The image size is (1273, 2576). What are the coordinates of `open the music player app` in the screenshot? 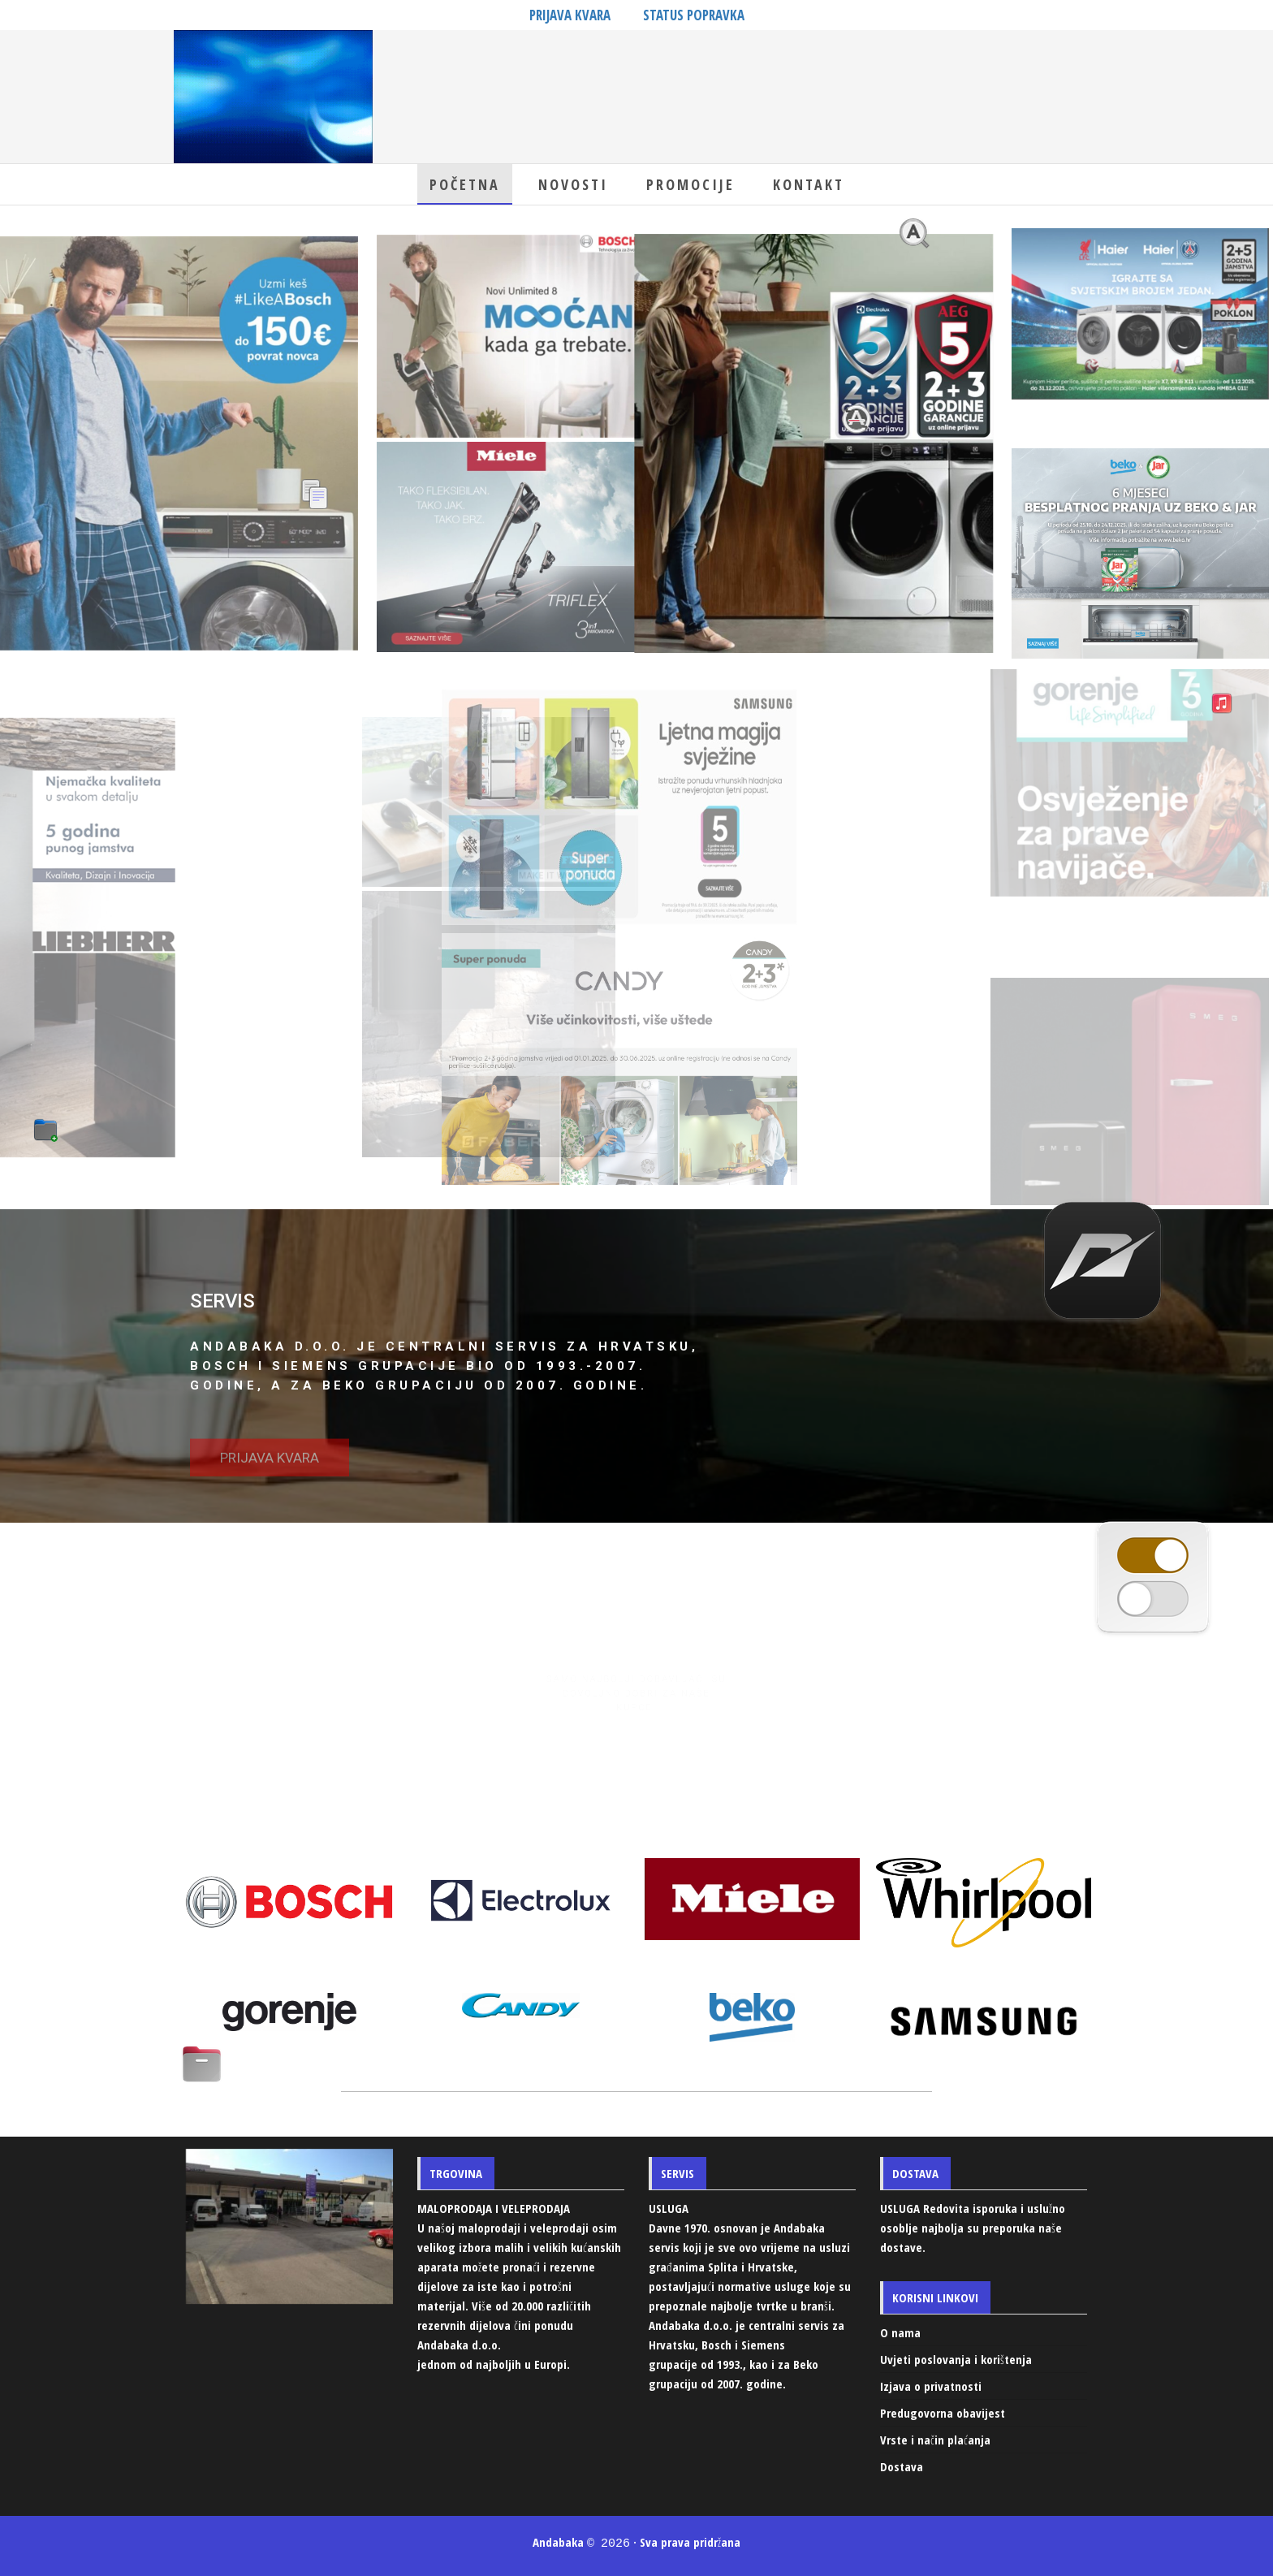 It's located at (1222, 703).